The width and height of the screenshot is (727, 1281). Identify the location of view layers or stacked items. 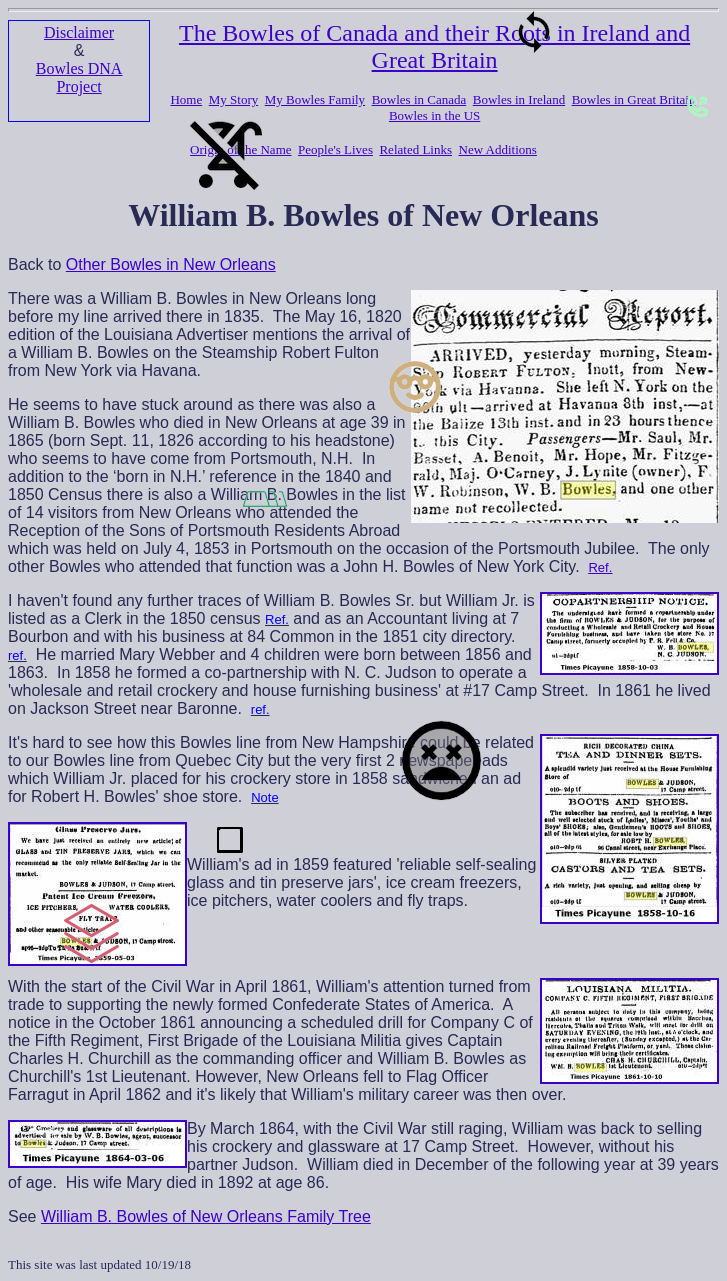
(91, 933).